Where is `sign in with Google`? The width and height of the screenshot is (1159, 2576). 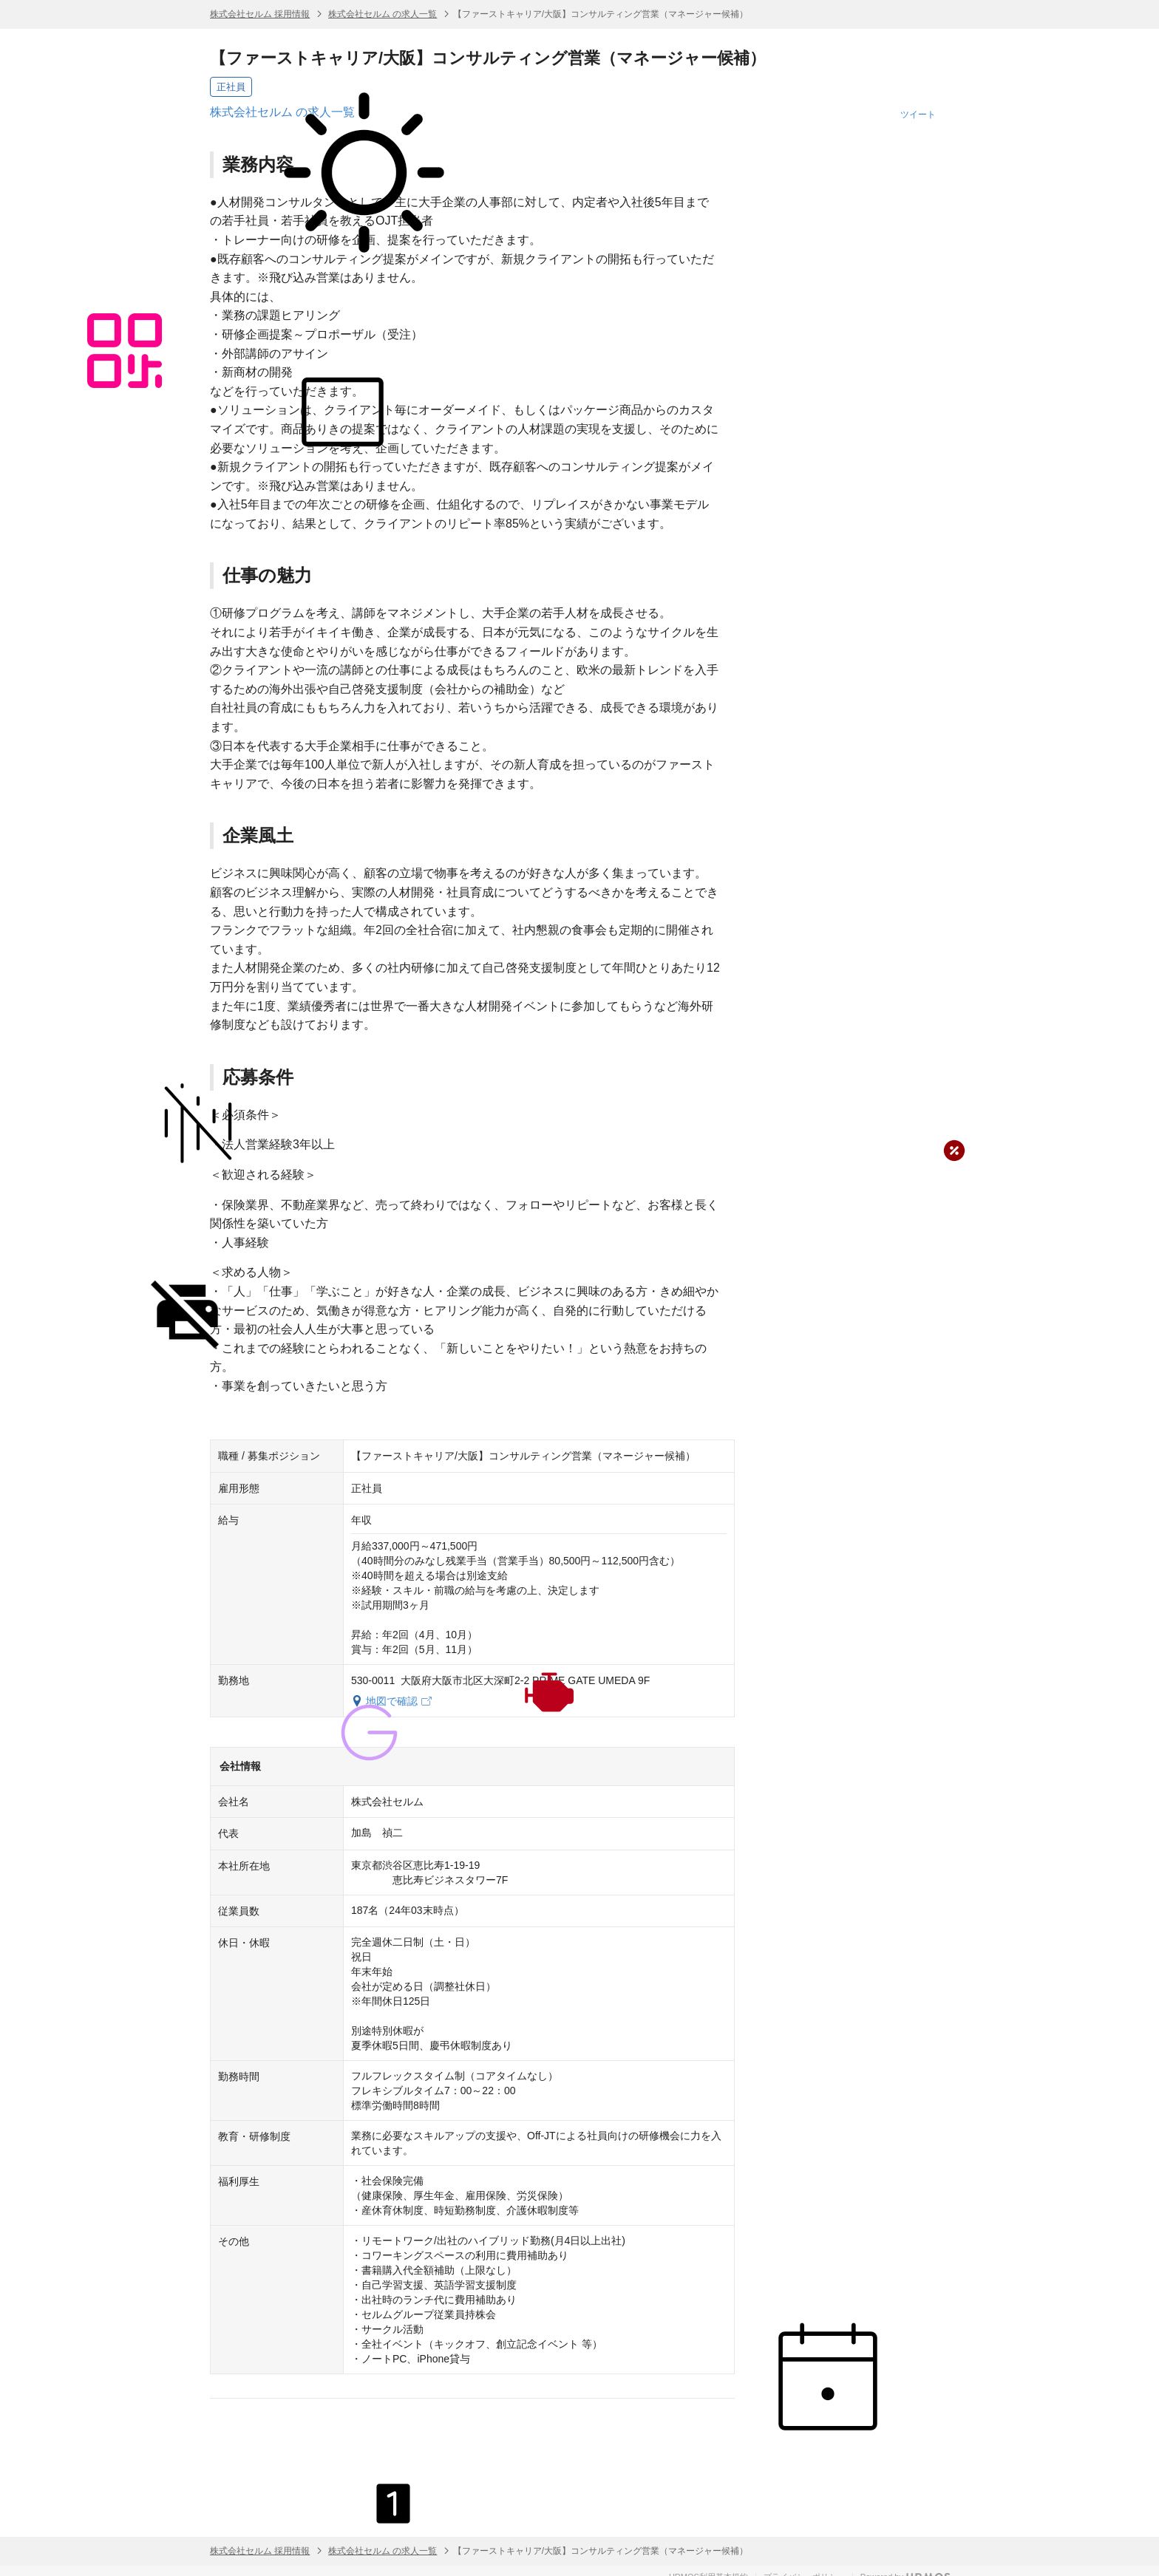
sign in with Google is located at coordinates (369, 1732).